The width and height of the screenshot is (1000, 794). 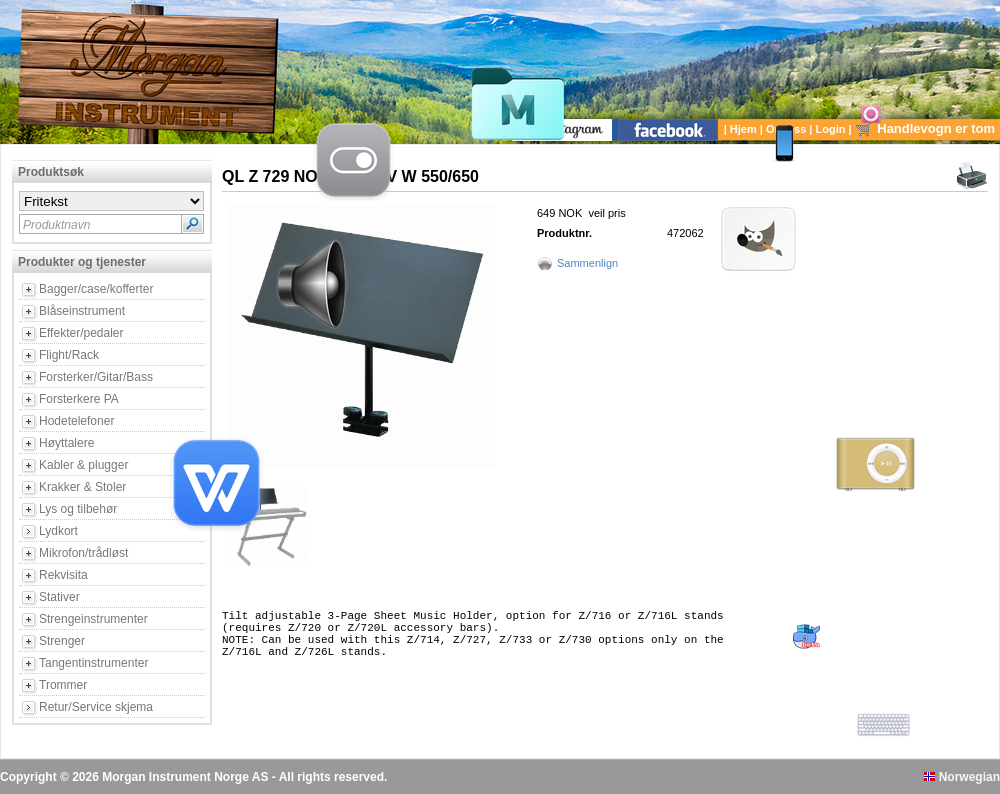 I want to click on access audio library in iMovie, so click(x=313, y=284).